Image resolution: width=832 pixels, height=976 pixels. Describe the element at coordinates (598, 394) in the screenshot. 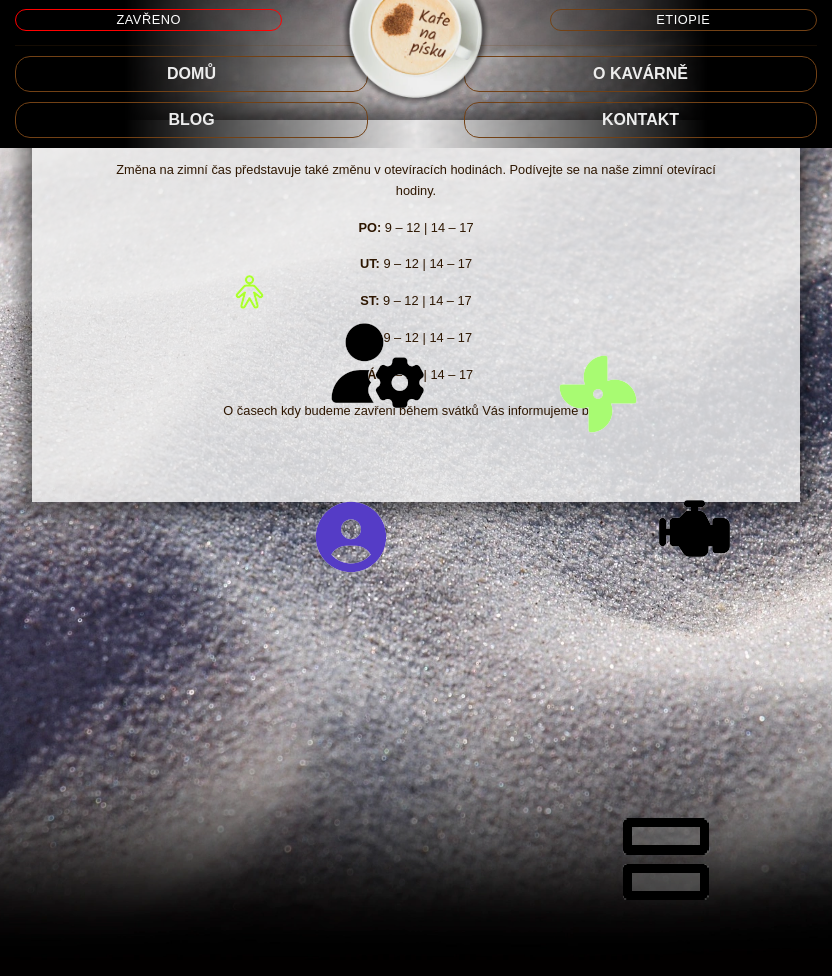

I see `toggle fan or ventilation control` at that location.